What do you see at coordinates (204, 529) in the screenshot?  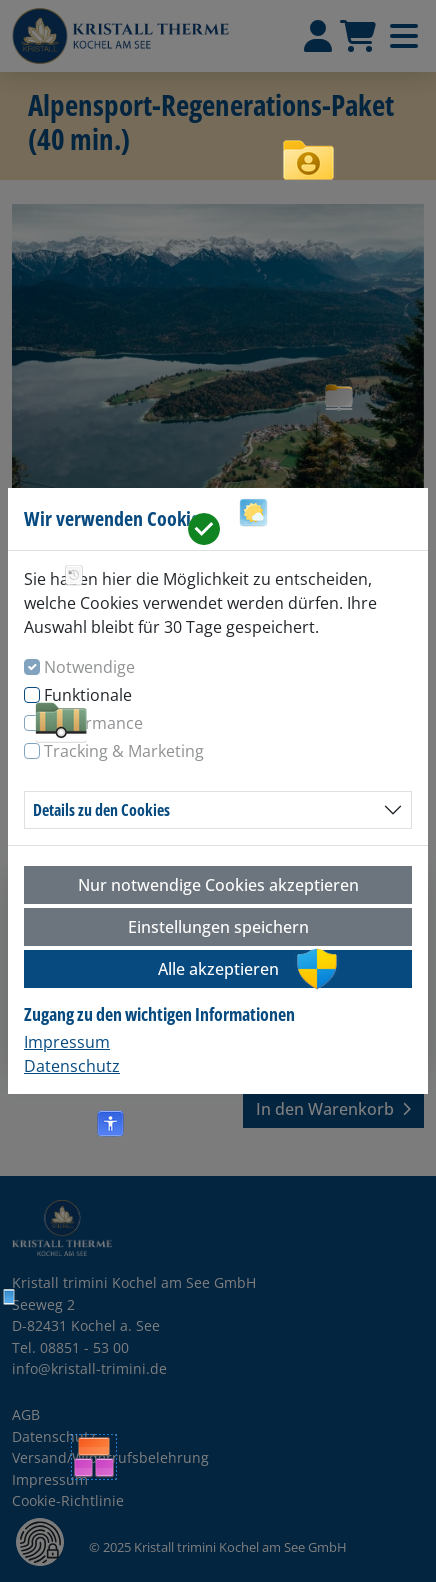 I see `confirm or approve an action` at bounding box center [204, 529].